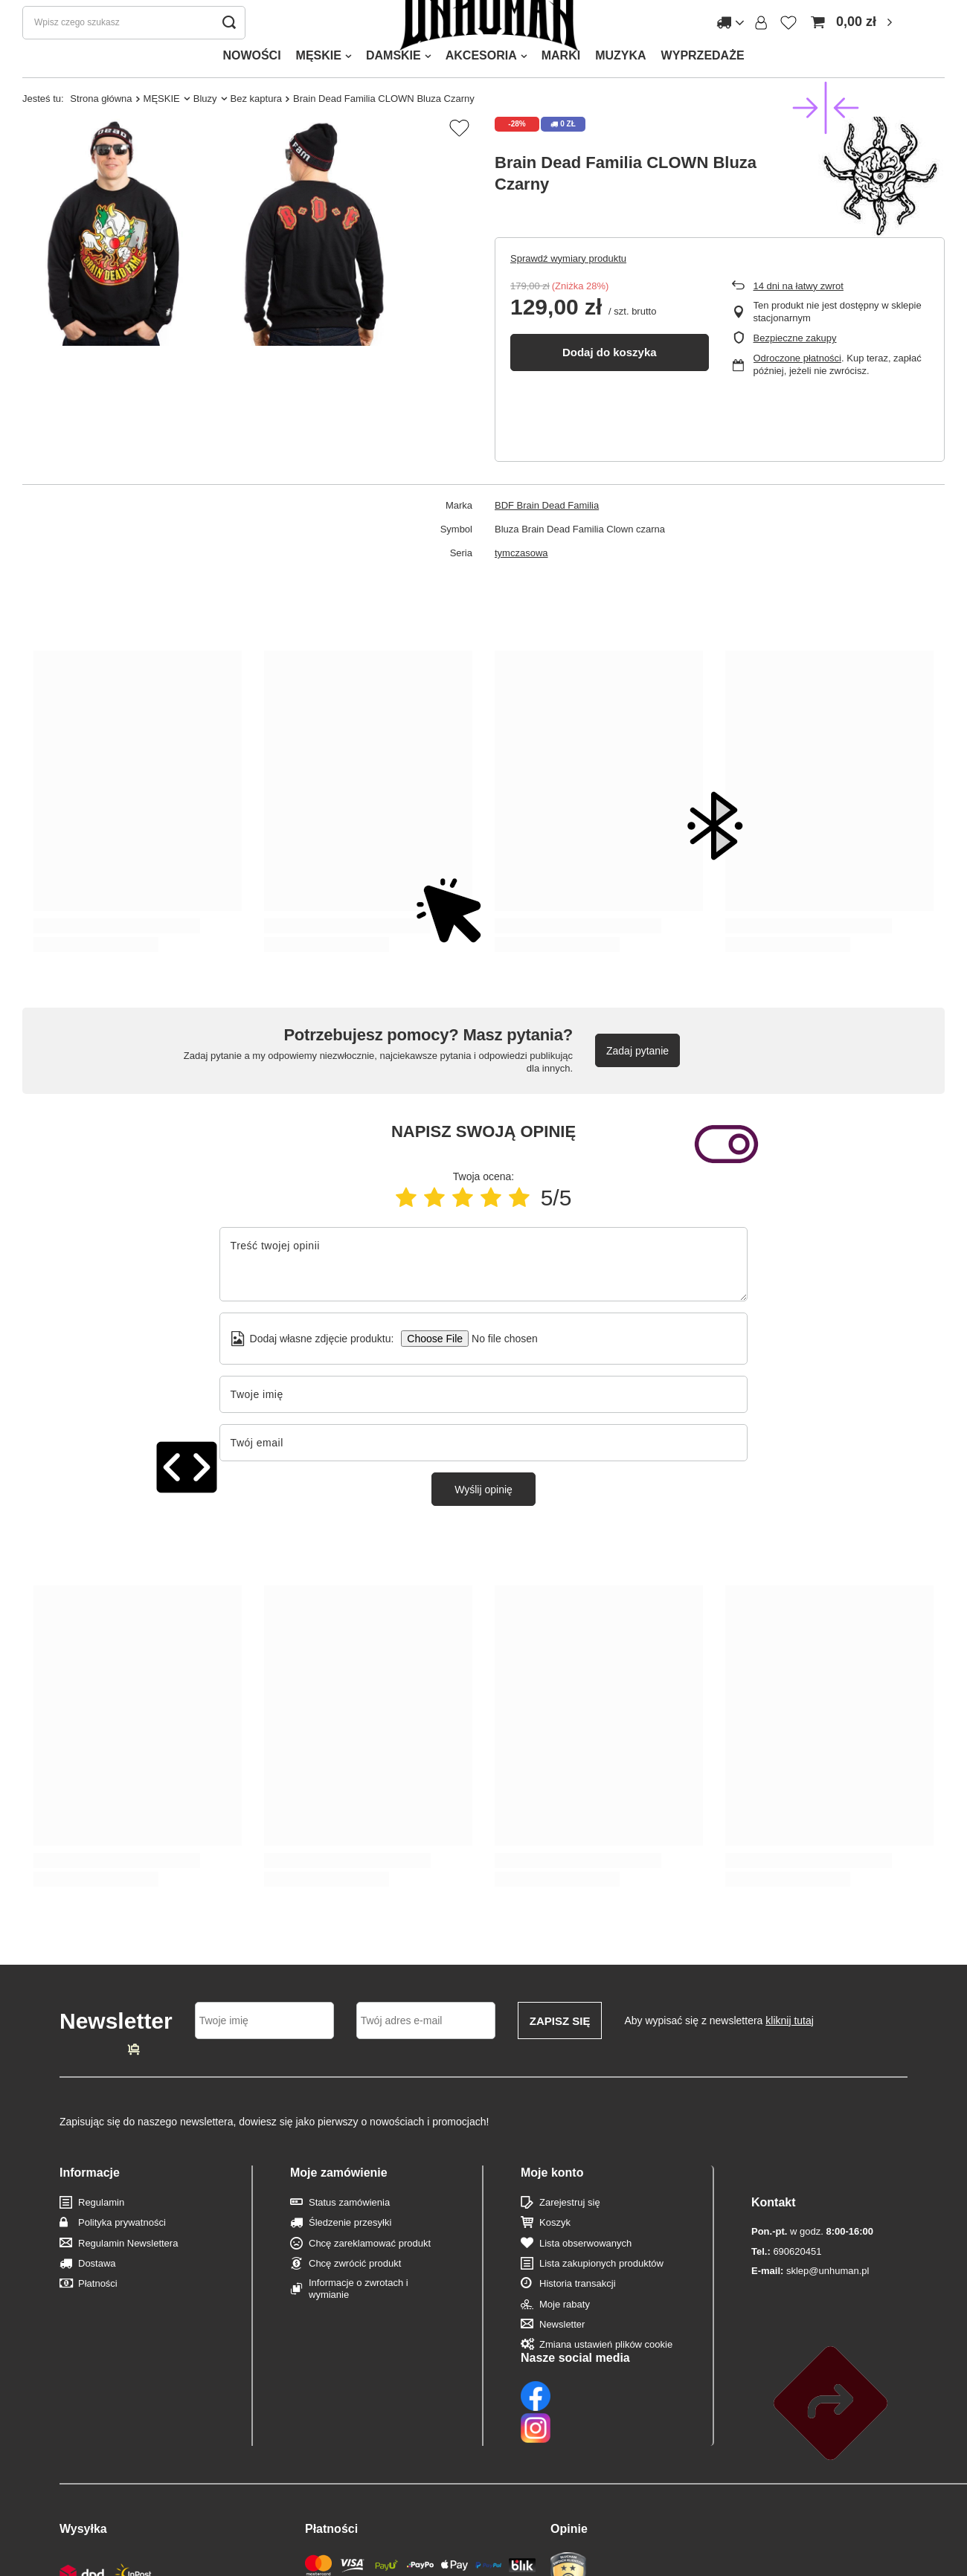 The height and width of the screenshot is (2576, 967). I want to click on access luggage or baggage services, so click(133, 2049).